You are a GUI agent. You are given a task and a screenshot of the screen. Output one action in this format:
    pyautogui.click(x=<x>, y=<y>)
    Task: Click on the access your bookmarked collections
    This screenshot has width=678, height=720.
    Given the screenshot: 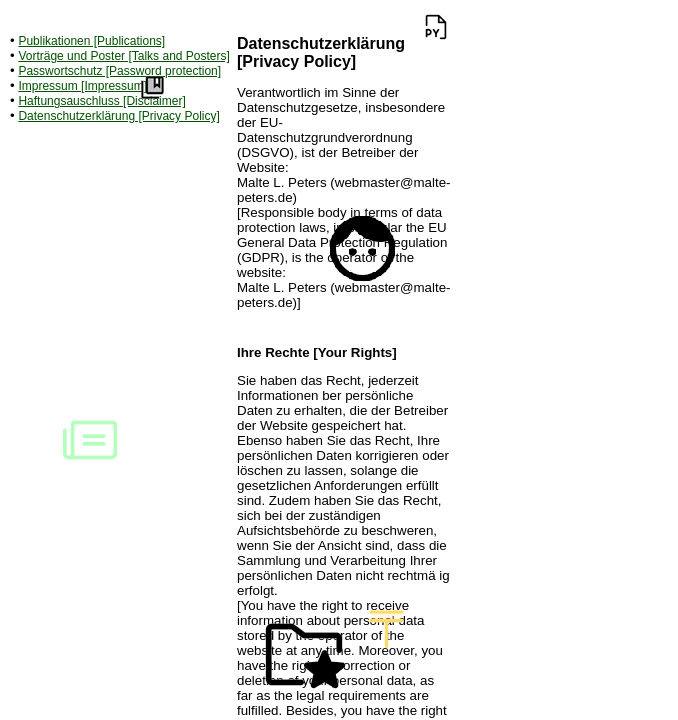 What is the action you would take?
    pyautogui.click(x=152, y=87)
    